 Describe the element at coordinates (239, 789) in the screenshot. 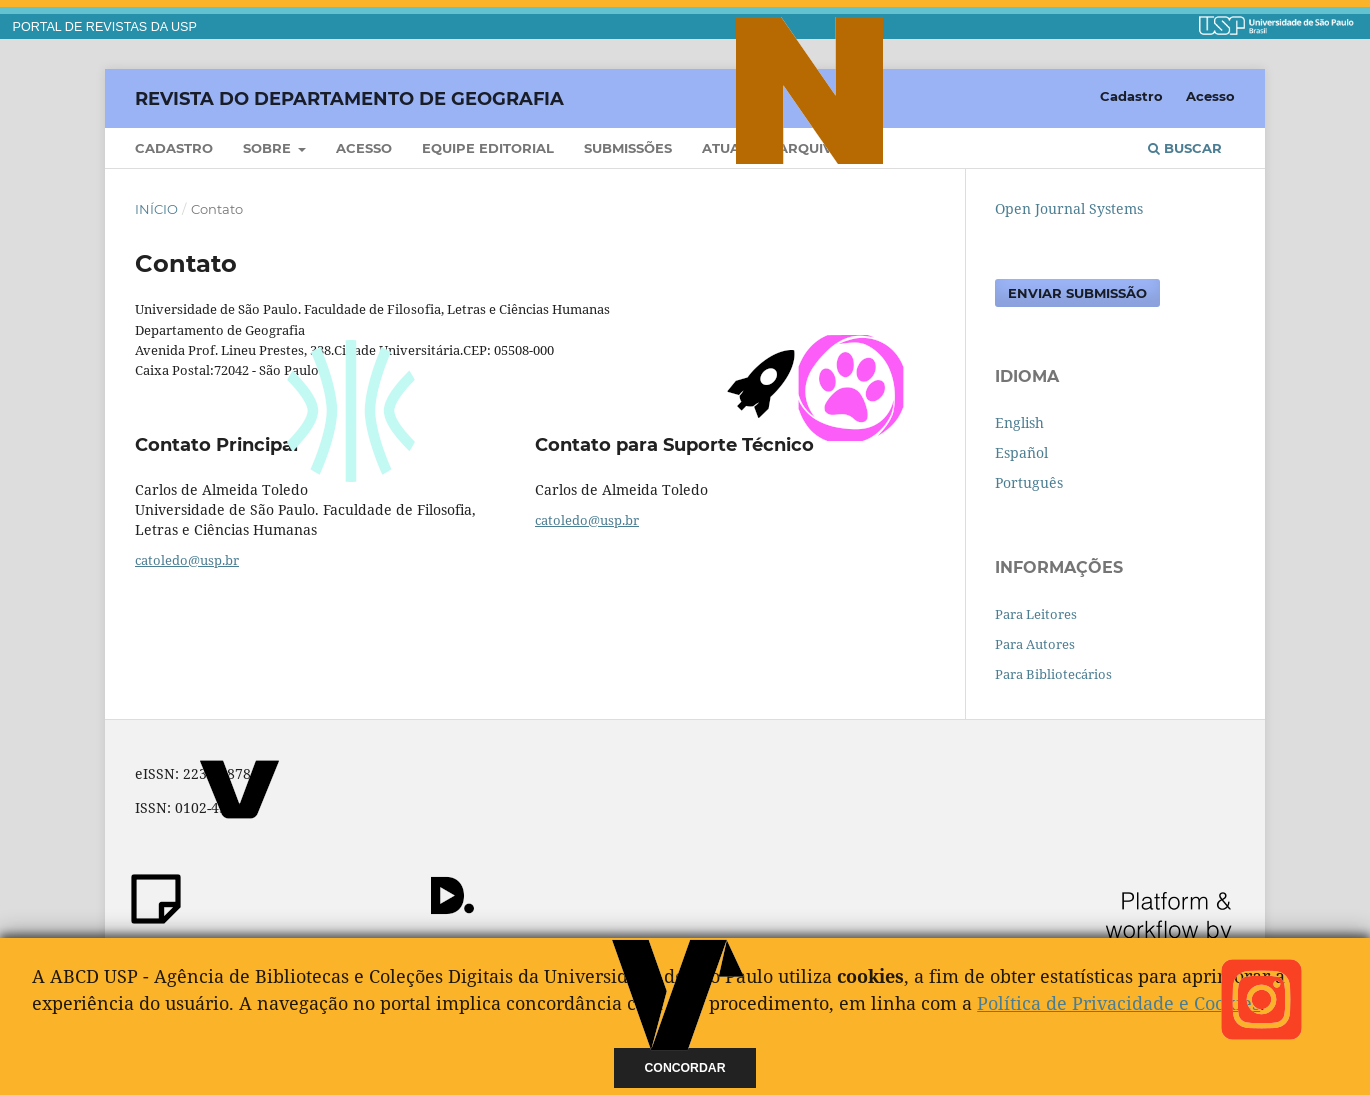

I see `open veed video editing app` at that location.